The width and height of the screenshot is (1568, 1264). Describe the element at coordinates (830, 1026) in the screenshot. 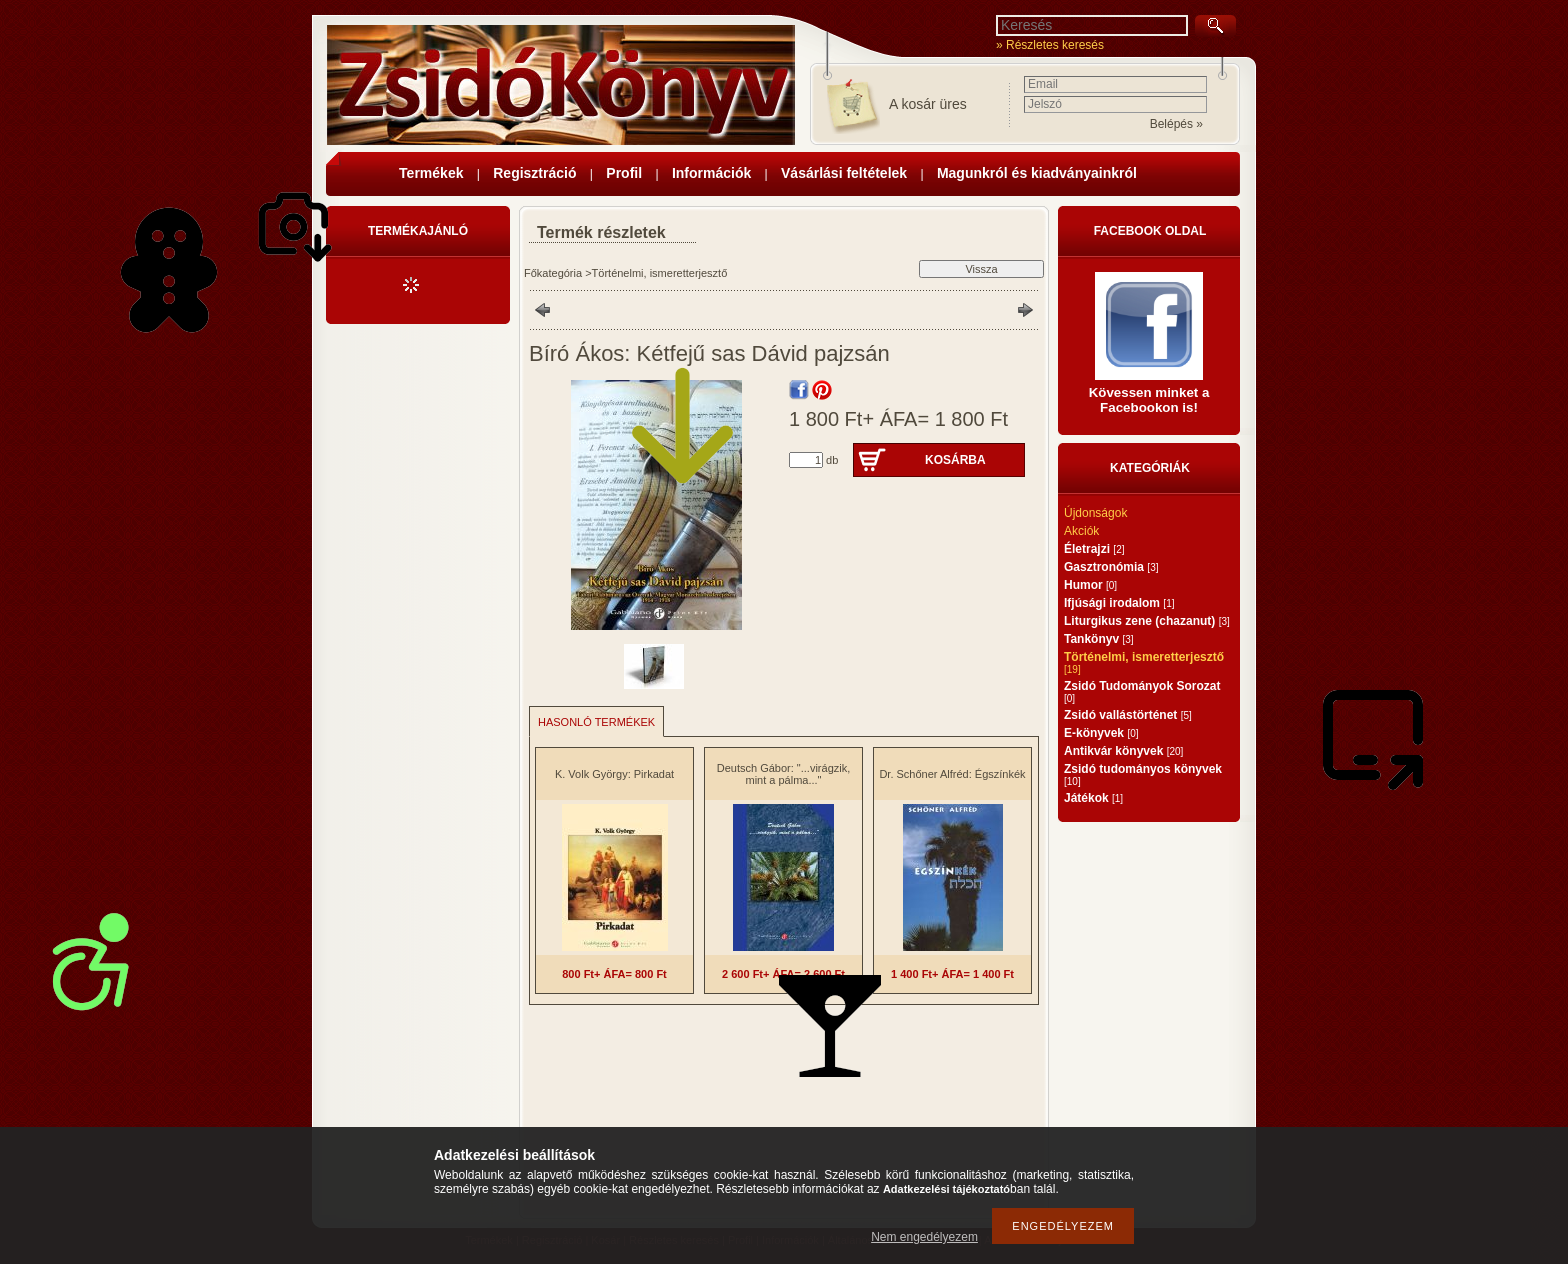

I see `view drink menu or beverage options` at that location.